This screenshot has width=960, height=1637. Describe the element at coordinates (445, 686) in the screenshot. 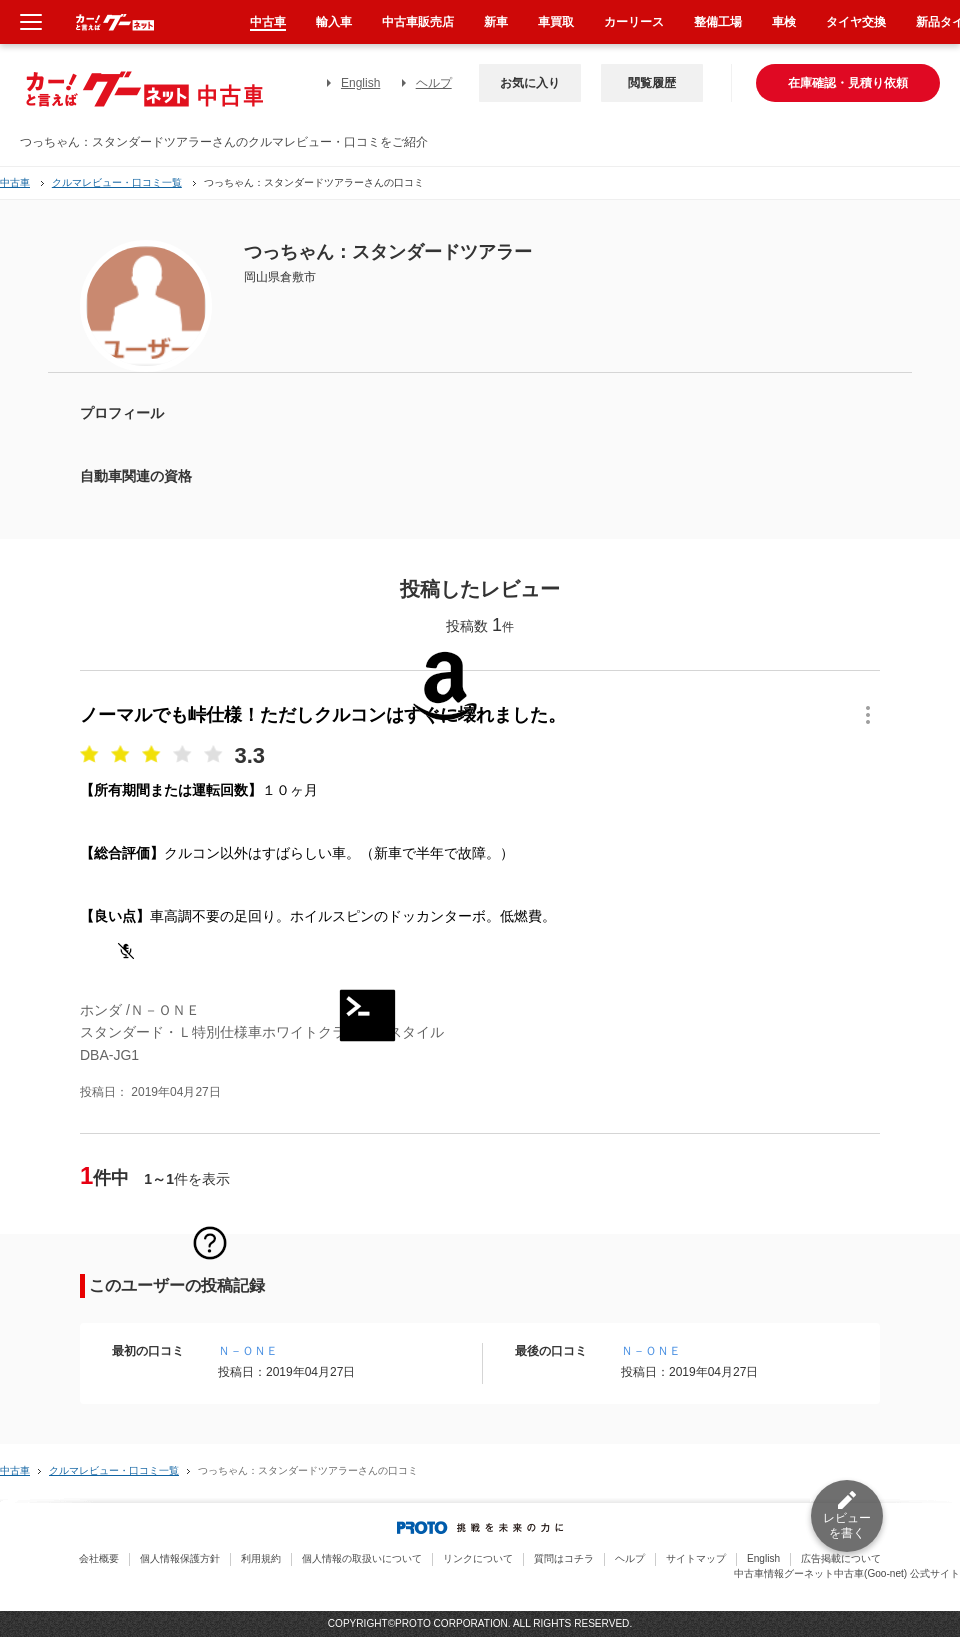

I see `open the Amazon app or website` at that location.